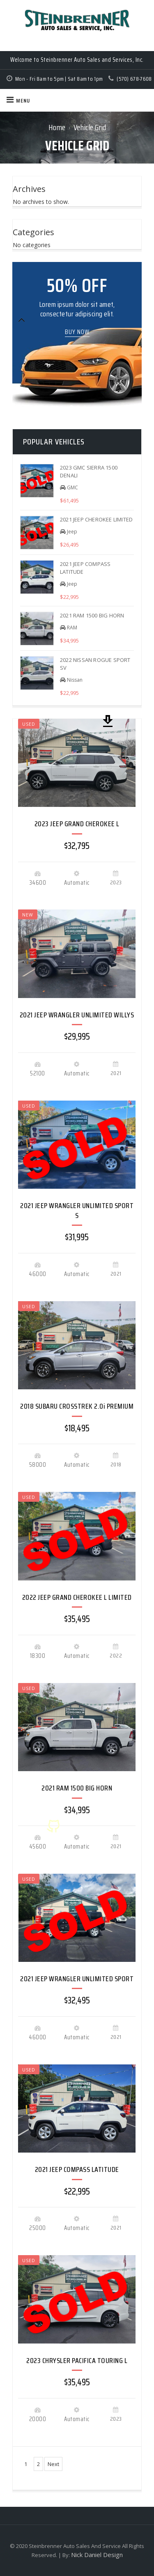  I want to click on collapse an expanded section, so click(21, 320).